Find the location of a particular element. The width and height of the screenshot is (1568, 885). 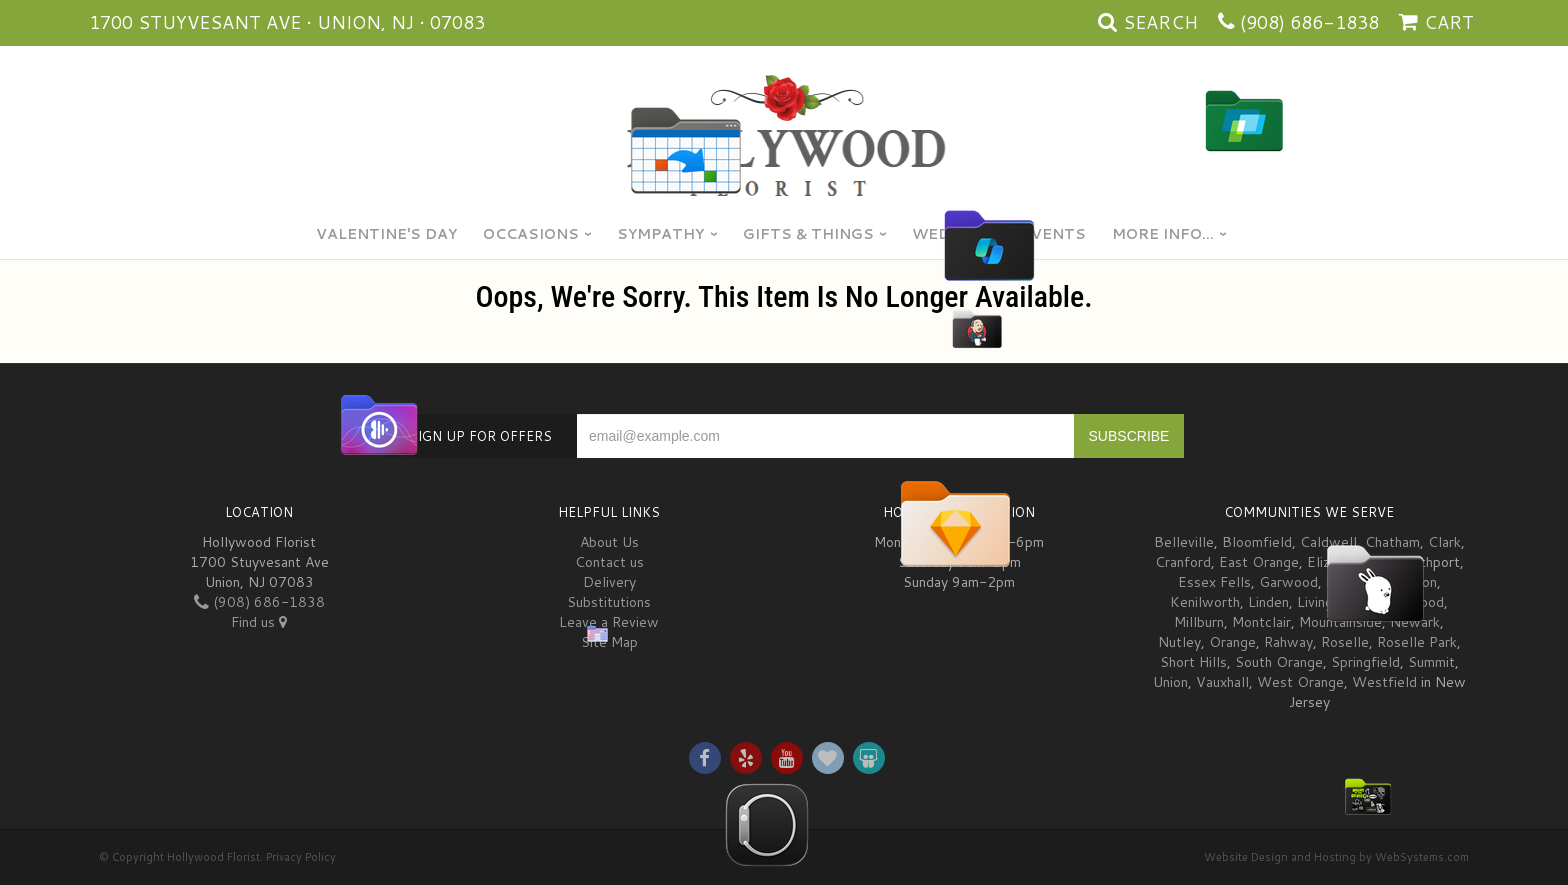

open watch dogs 2 game files folder is located at coordinates (1368, 798).